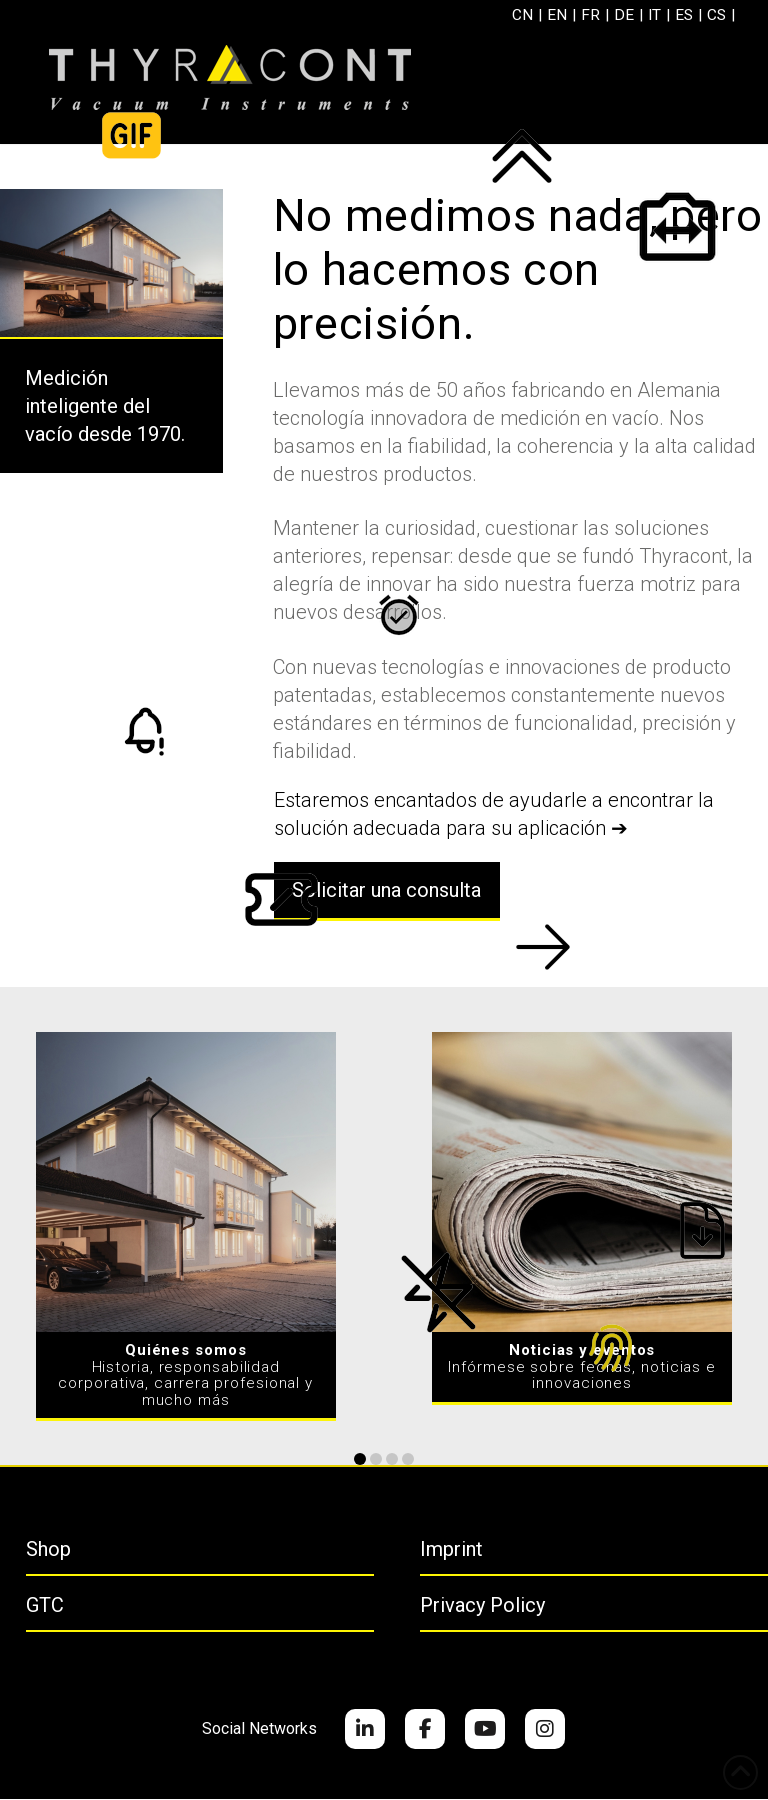 This screenshot has height=1800, width=768. What do you see at coordinates (612, 1348) in the screenshot?
I see `authenticate with fingerprint` at bounding box center [612, 1348].